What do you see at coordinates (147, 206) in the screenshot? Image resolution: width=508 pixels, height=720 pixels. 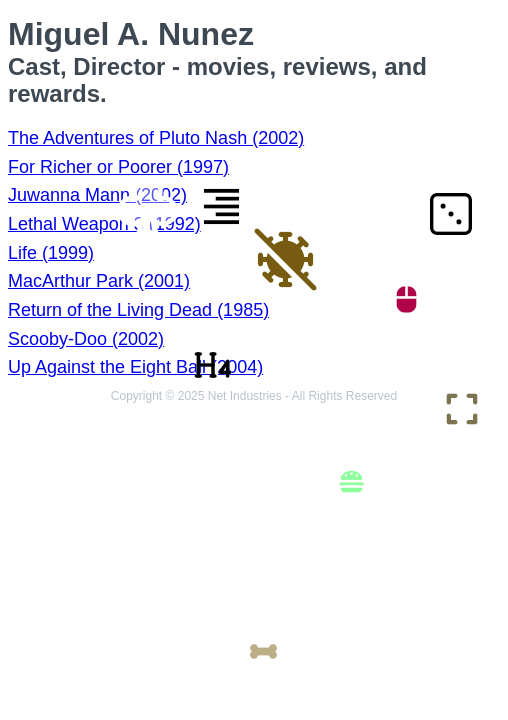 I see `represents the clubs suit in a card game` at bounding box center [147, 206].